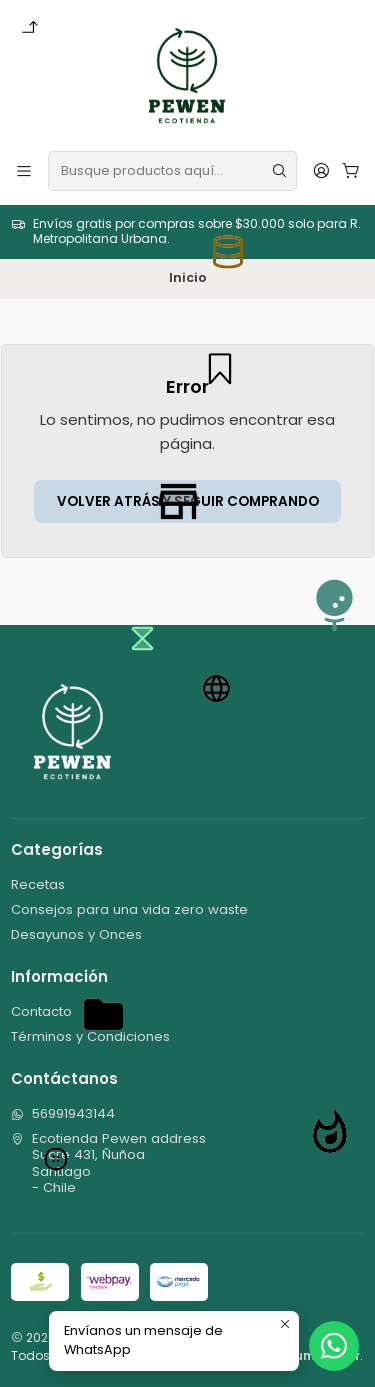  Describe the element at coordinates (220, 369) in the screenshot. I see `bookmark this item for later` at that location.